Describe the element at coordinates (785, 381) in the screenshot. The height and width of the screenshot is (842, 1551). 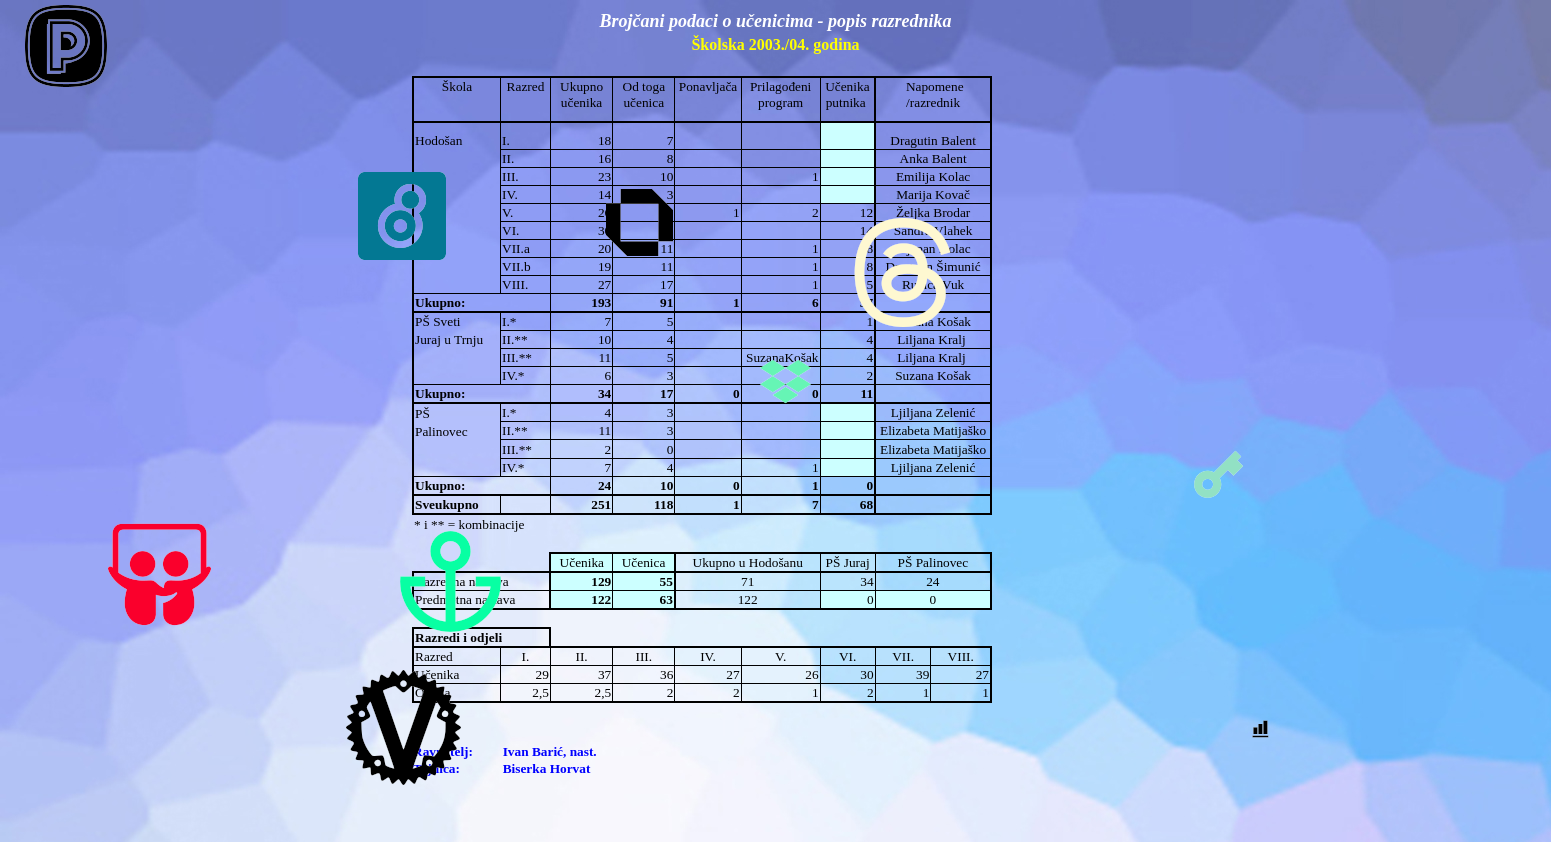
I see `open Dropbox cloud storage` at that location.